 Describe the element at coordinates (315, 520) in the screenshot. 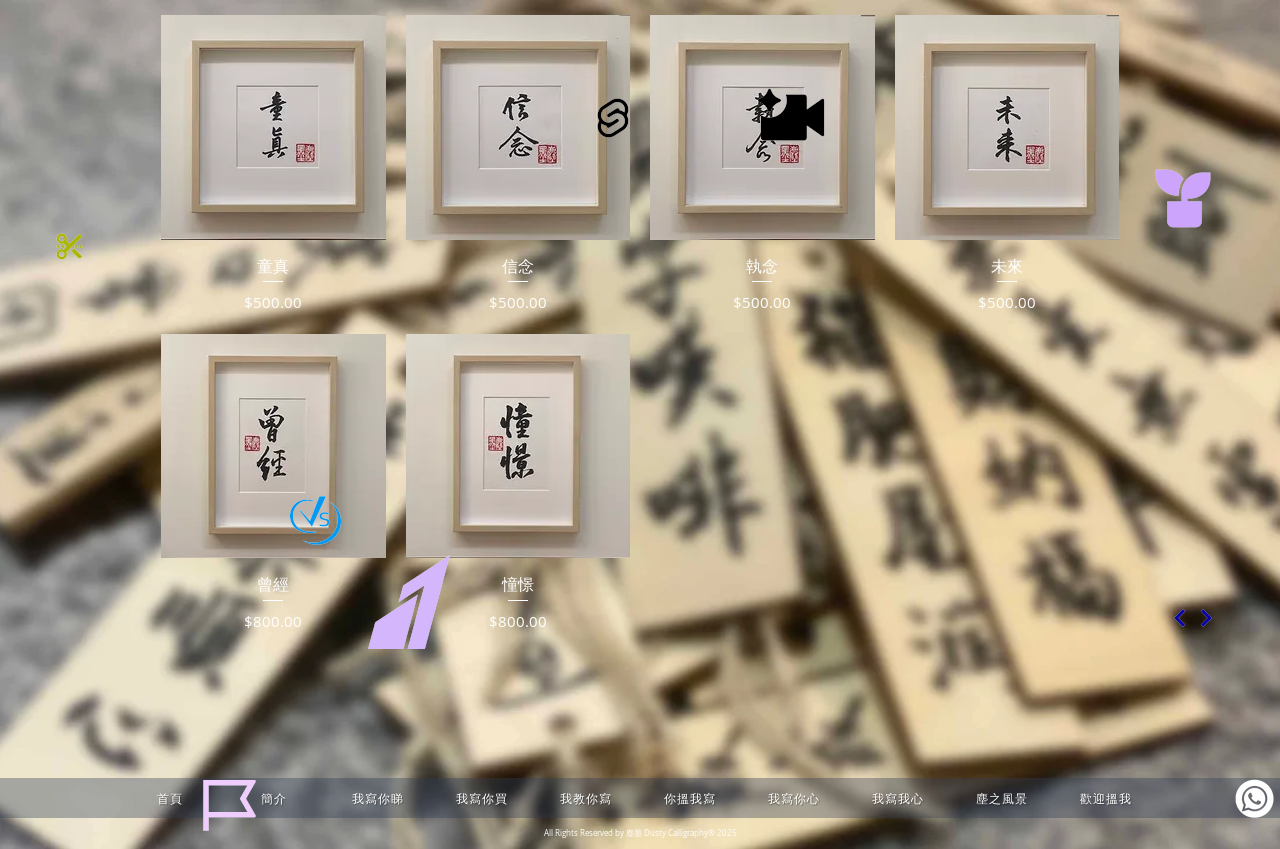

I see `codeceptjs testing framework logo` at that location.